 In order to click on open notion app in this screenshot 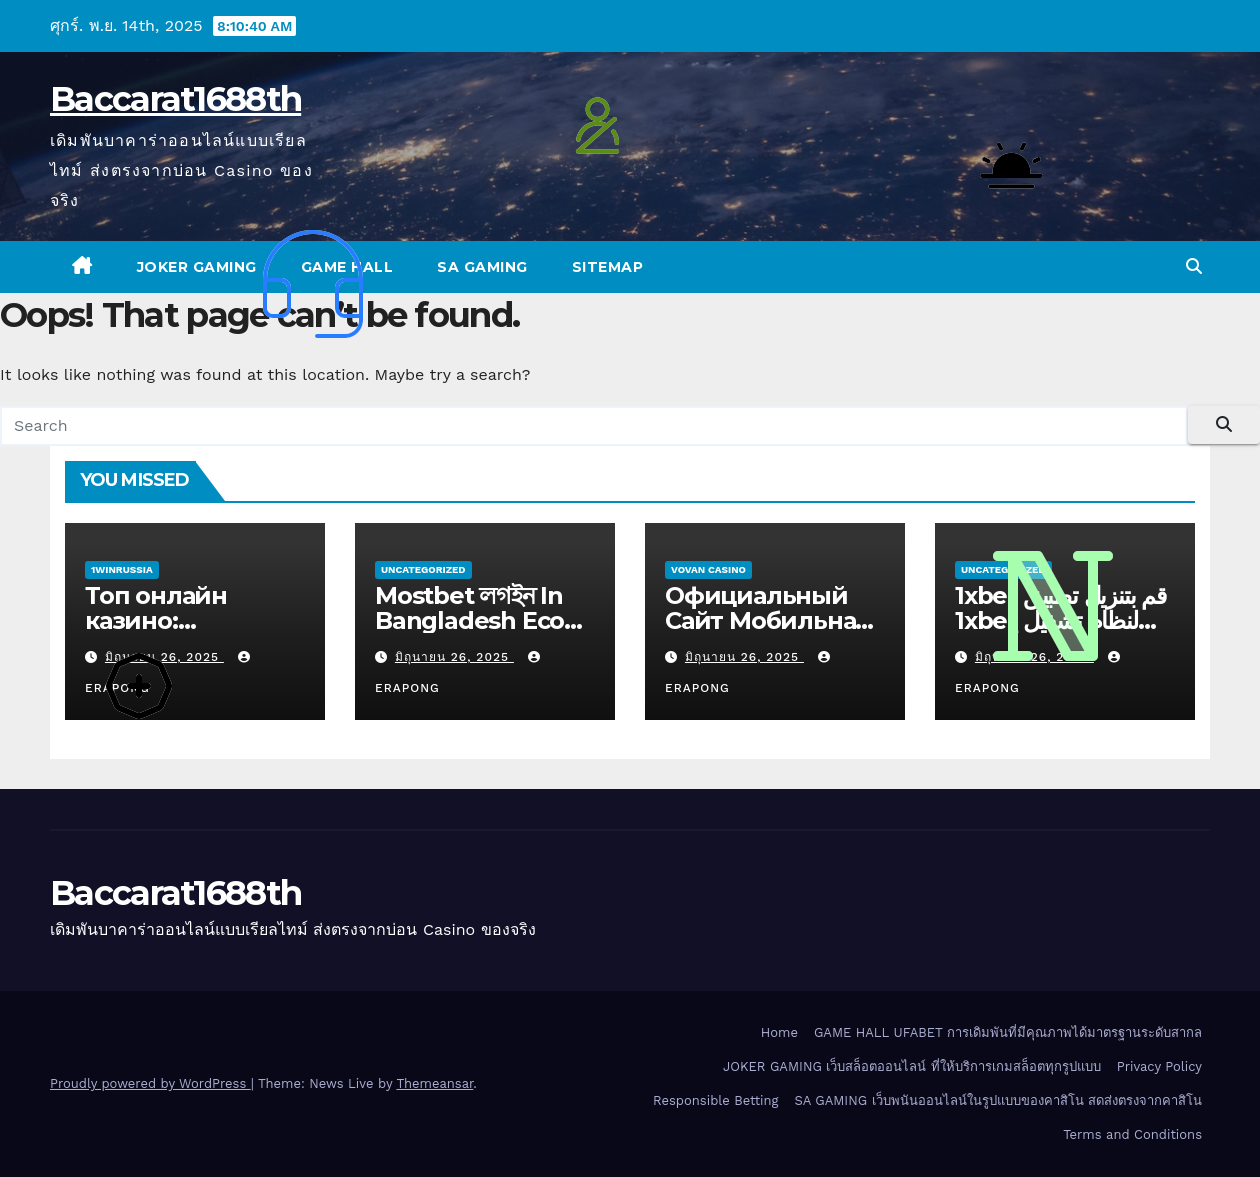, I will do `click(1053, 606)`.